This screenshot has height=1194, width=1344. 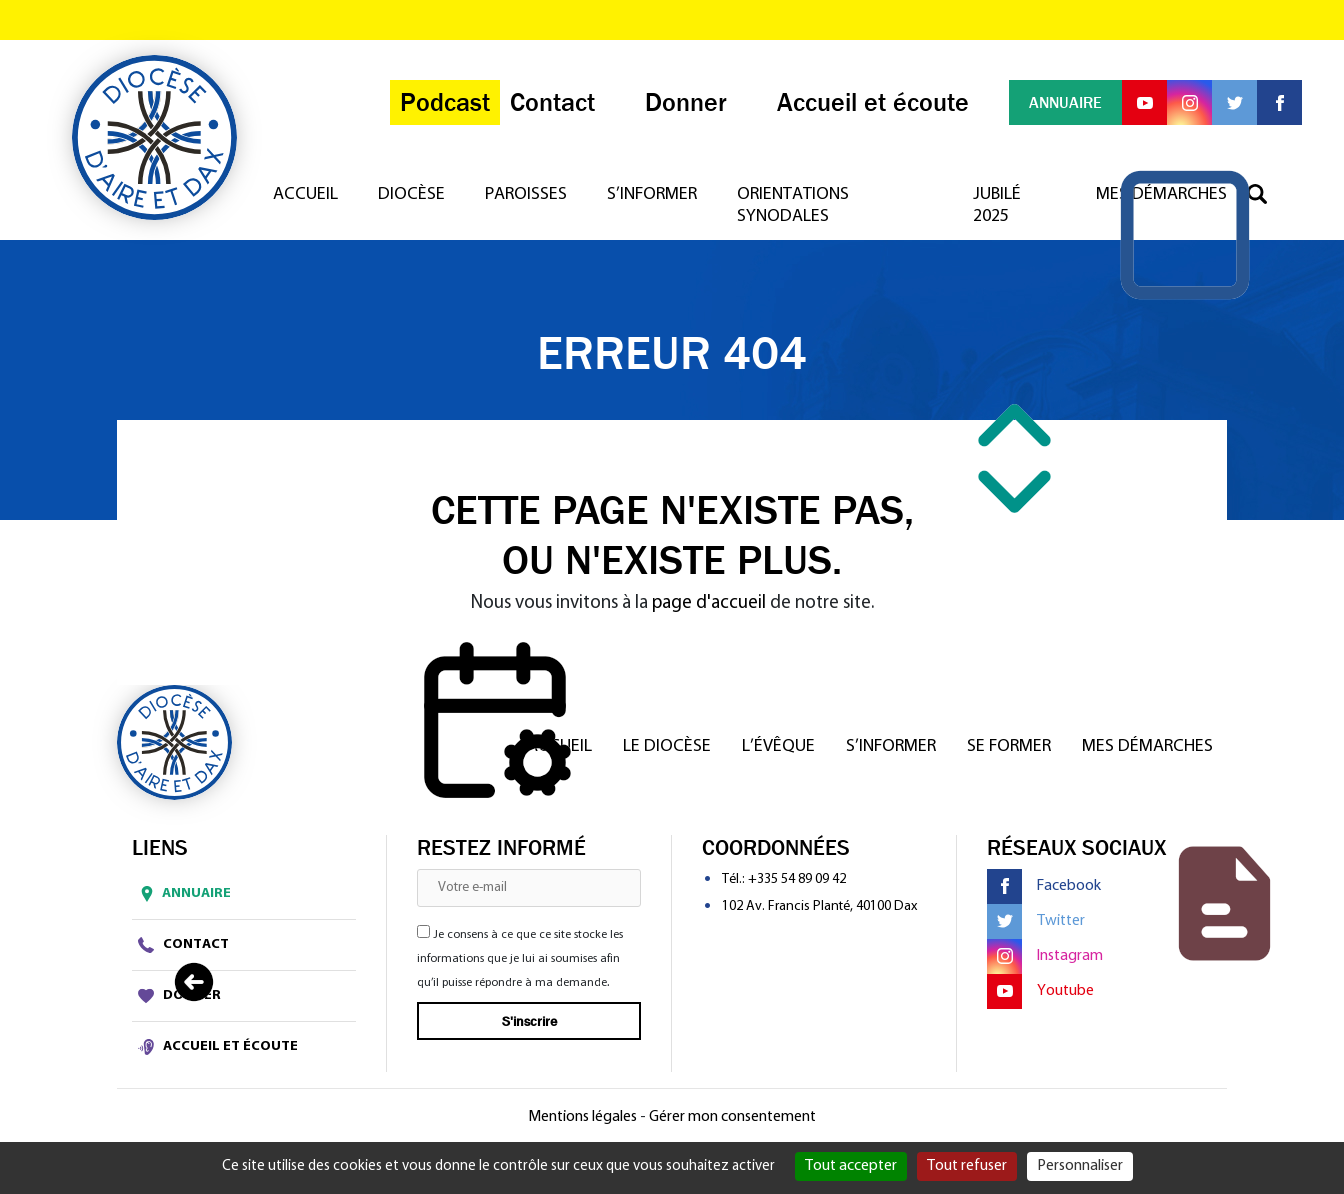 What do you see at coordinates (194, 982) in the screenshot?
I see `go back to the previous screen` at bounding box center [194, 982].